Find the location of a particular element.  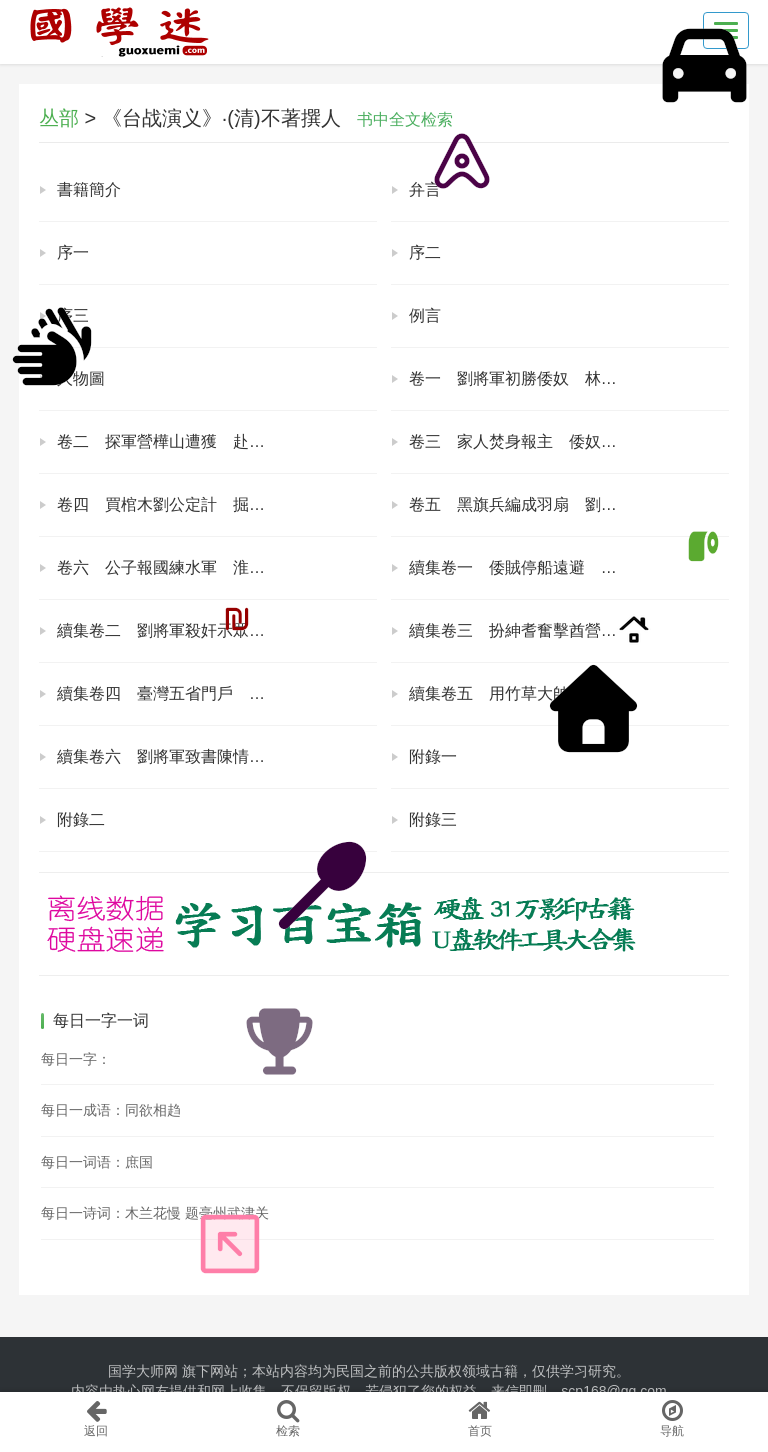

navigate to home screen is located at coordinates (593, 708).